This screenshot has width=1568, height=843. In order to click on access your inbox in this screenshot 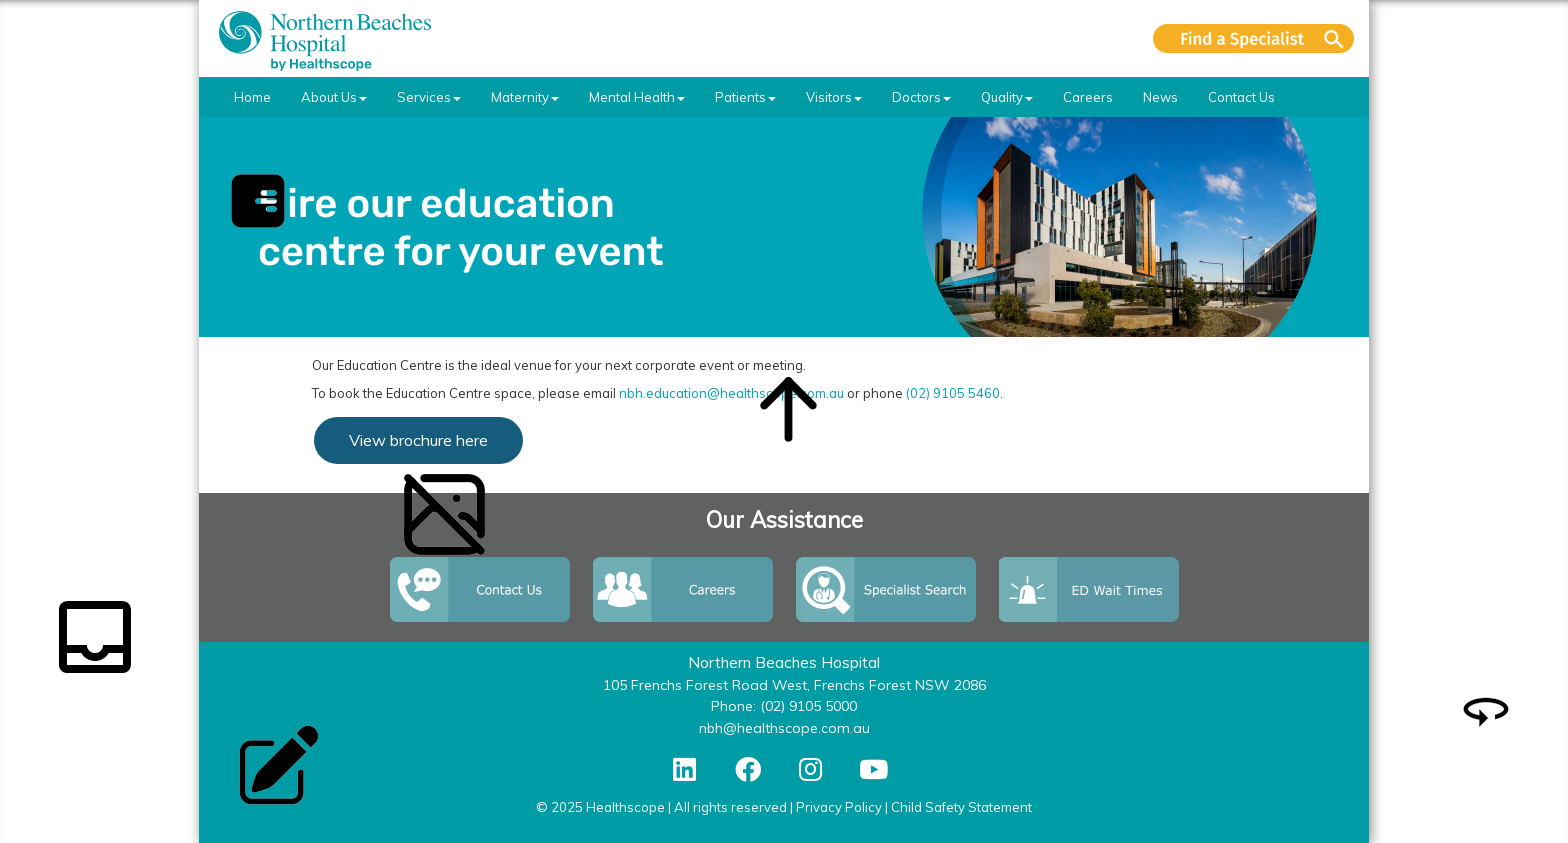, I will do `click(95, 637)`.